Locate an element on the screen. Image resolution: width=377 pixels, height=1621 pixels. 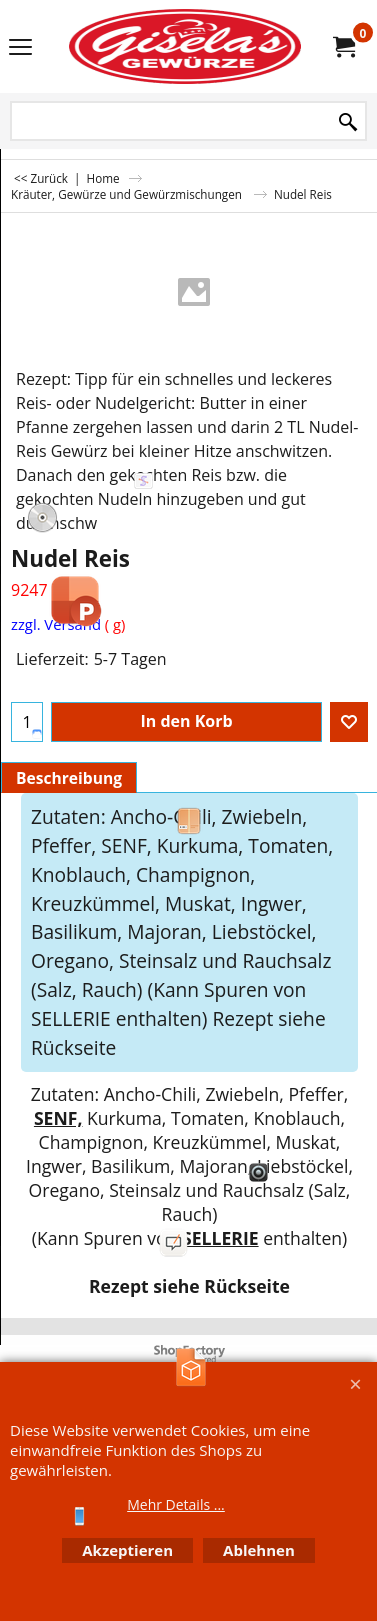
connected iPhone SE device is located at coordinates (79, 1516).